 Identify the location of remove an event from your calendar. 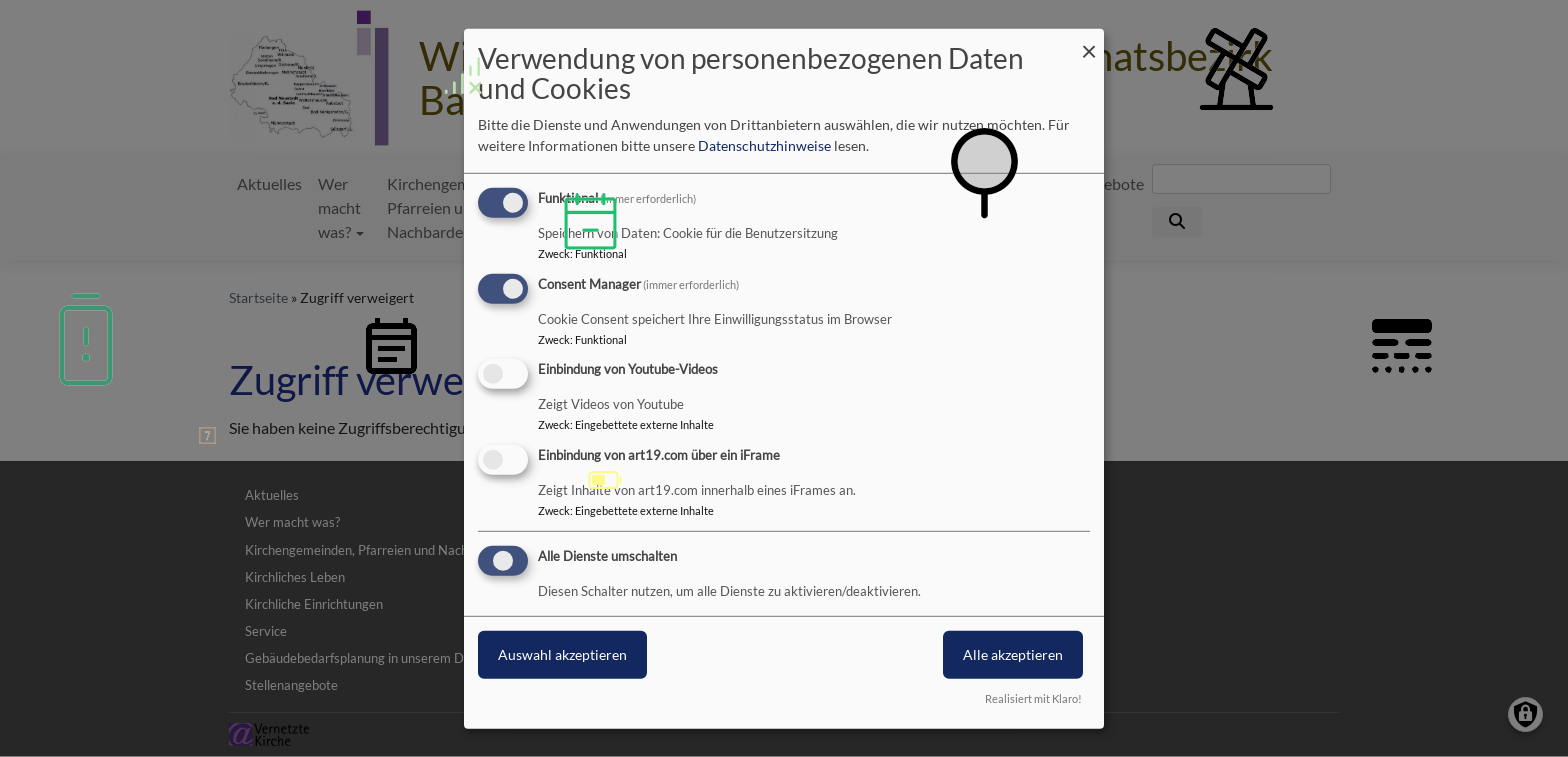
(590, 223).